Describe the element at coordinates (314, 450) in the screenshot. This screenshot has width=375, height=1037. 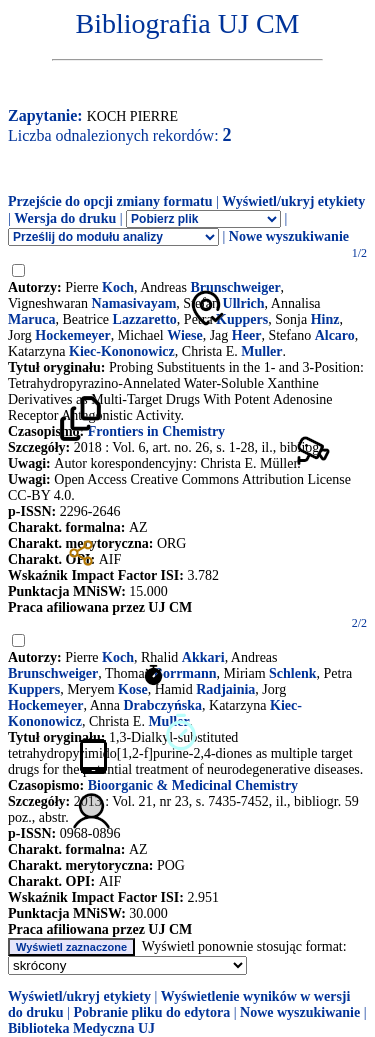
I see `access security camera feed` at that location.